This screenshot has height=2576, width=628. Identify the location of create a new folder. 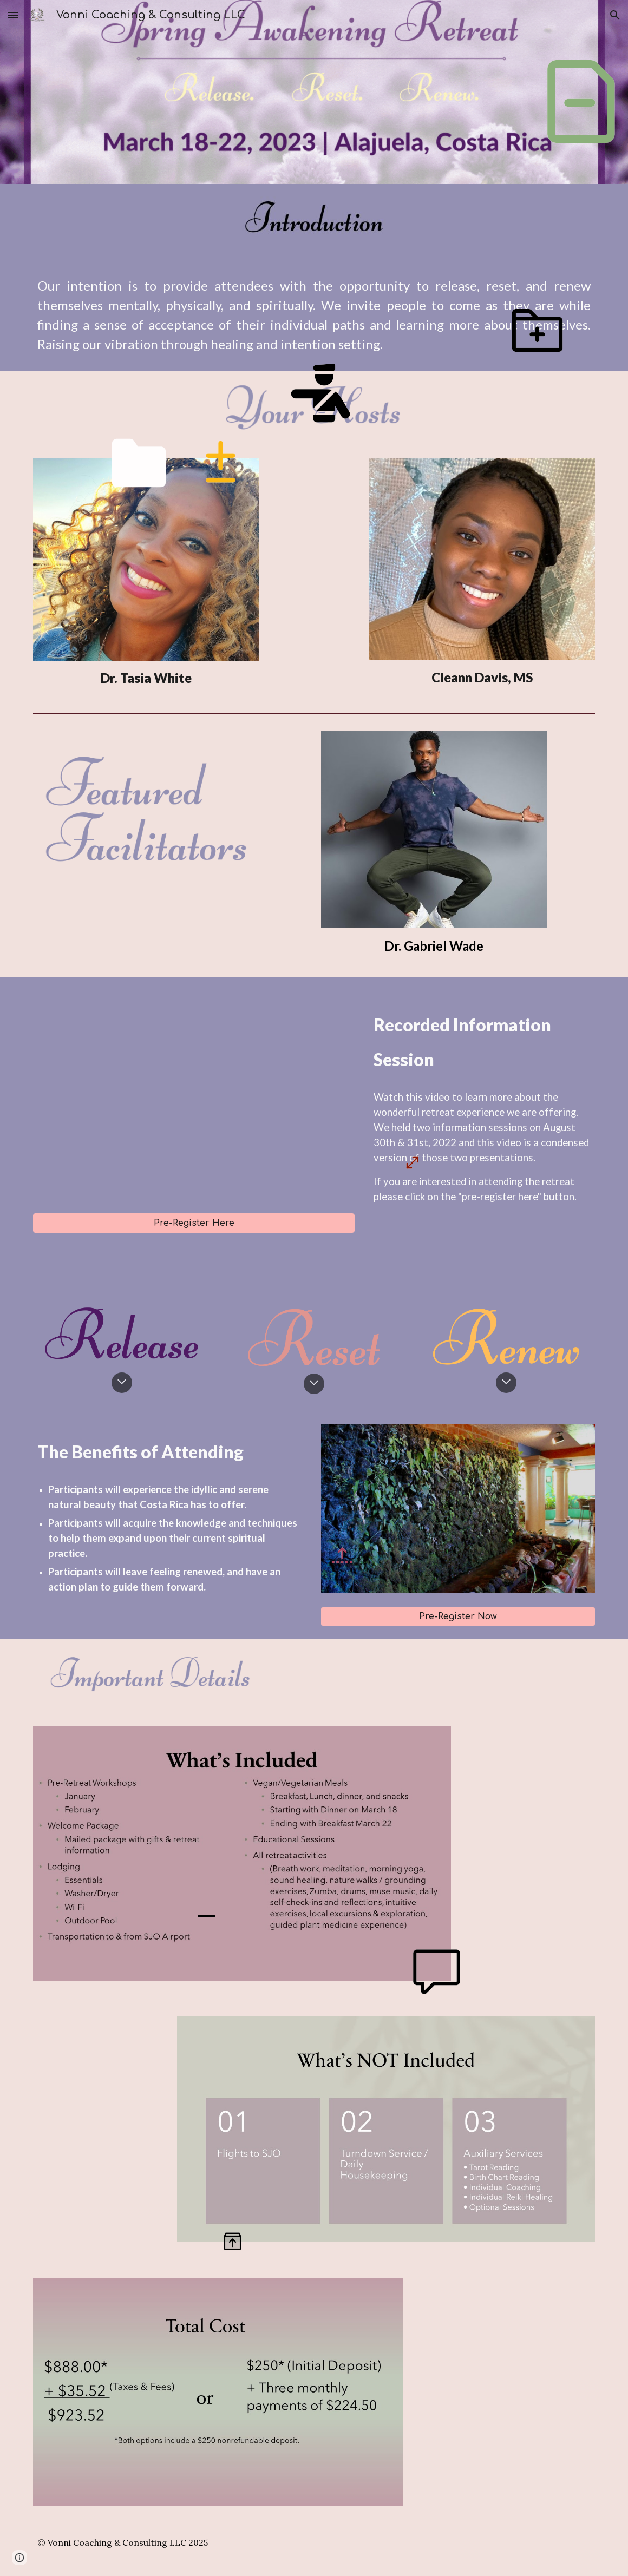
(537, 330).